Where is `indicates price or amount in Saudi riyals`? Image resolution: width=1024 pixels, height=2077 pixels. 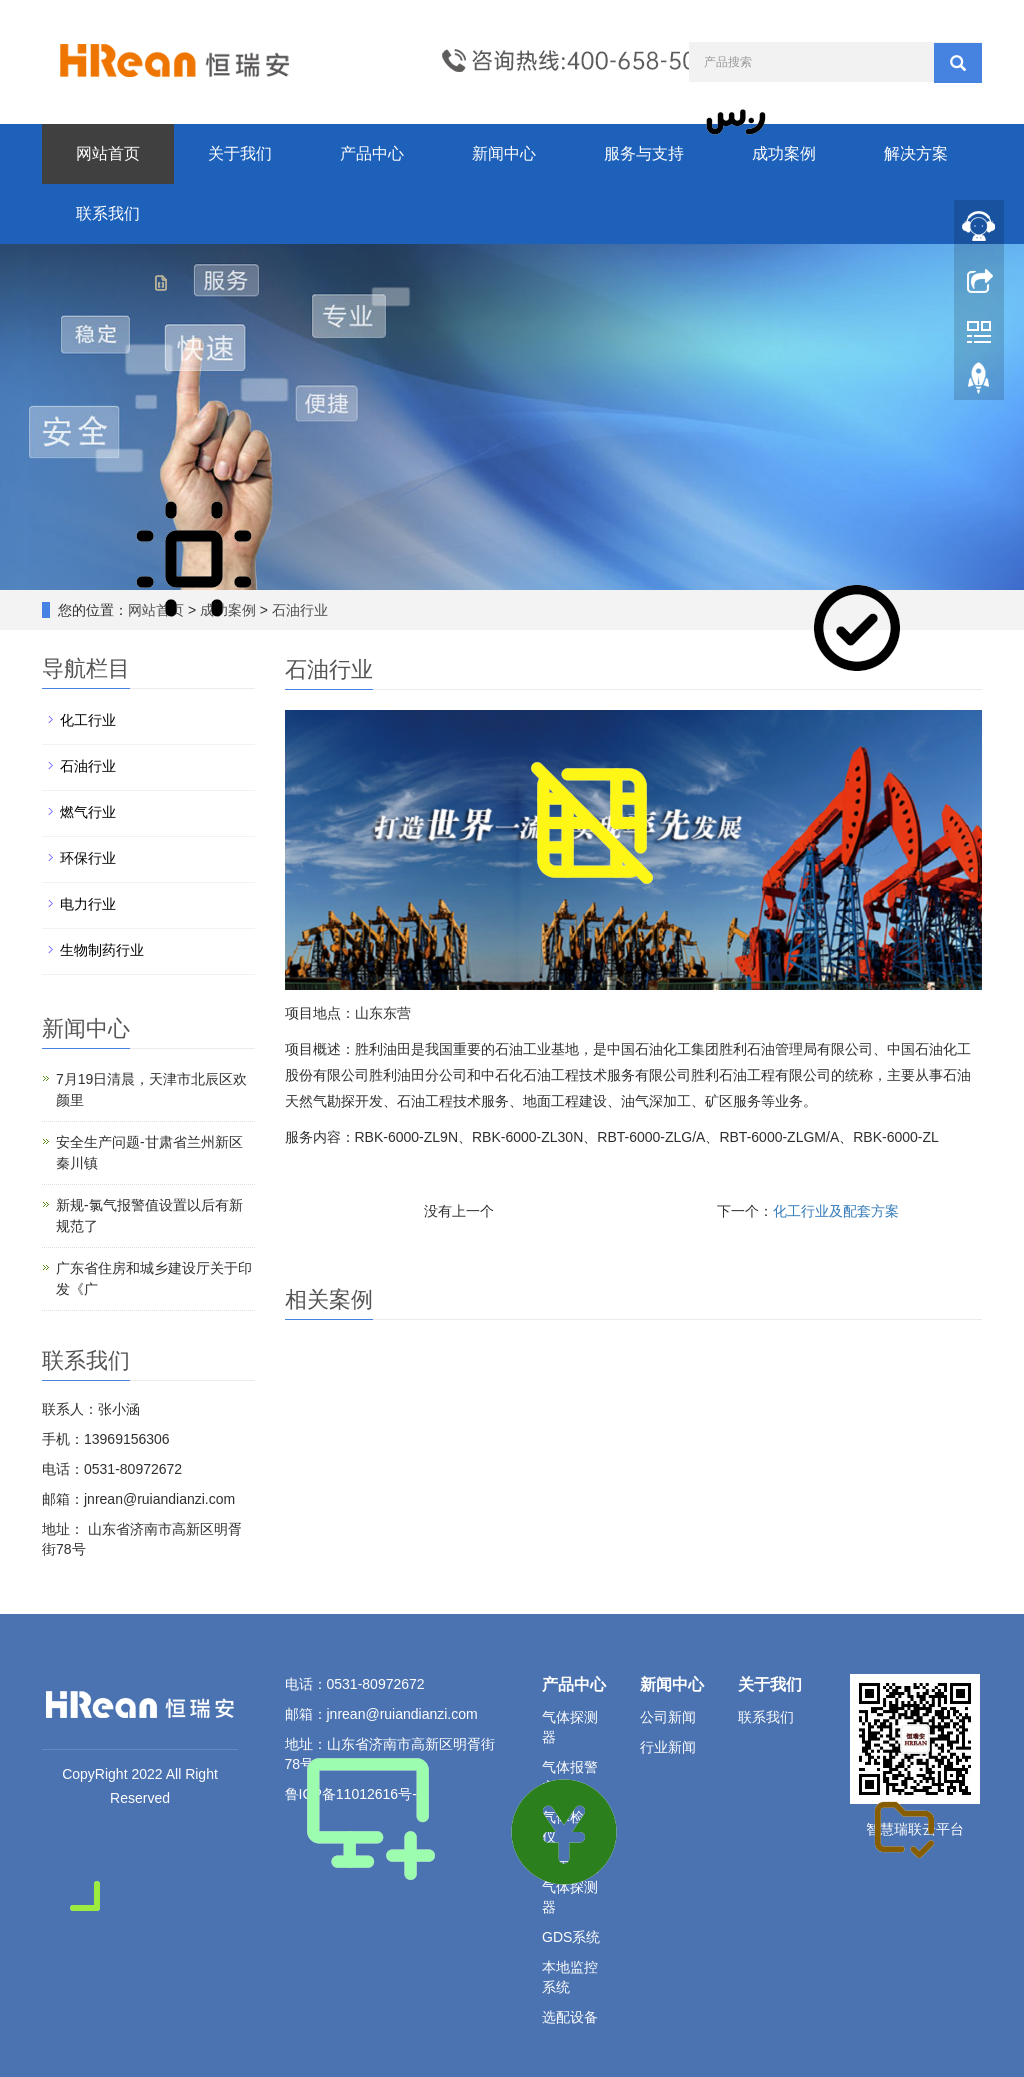
indicates price or amount in Saudi riyals is located at coordinates (734, 120).